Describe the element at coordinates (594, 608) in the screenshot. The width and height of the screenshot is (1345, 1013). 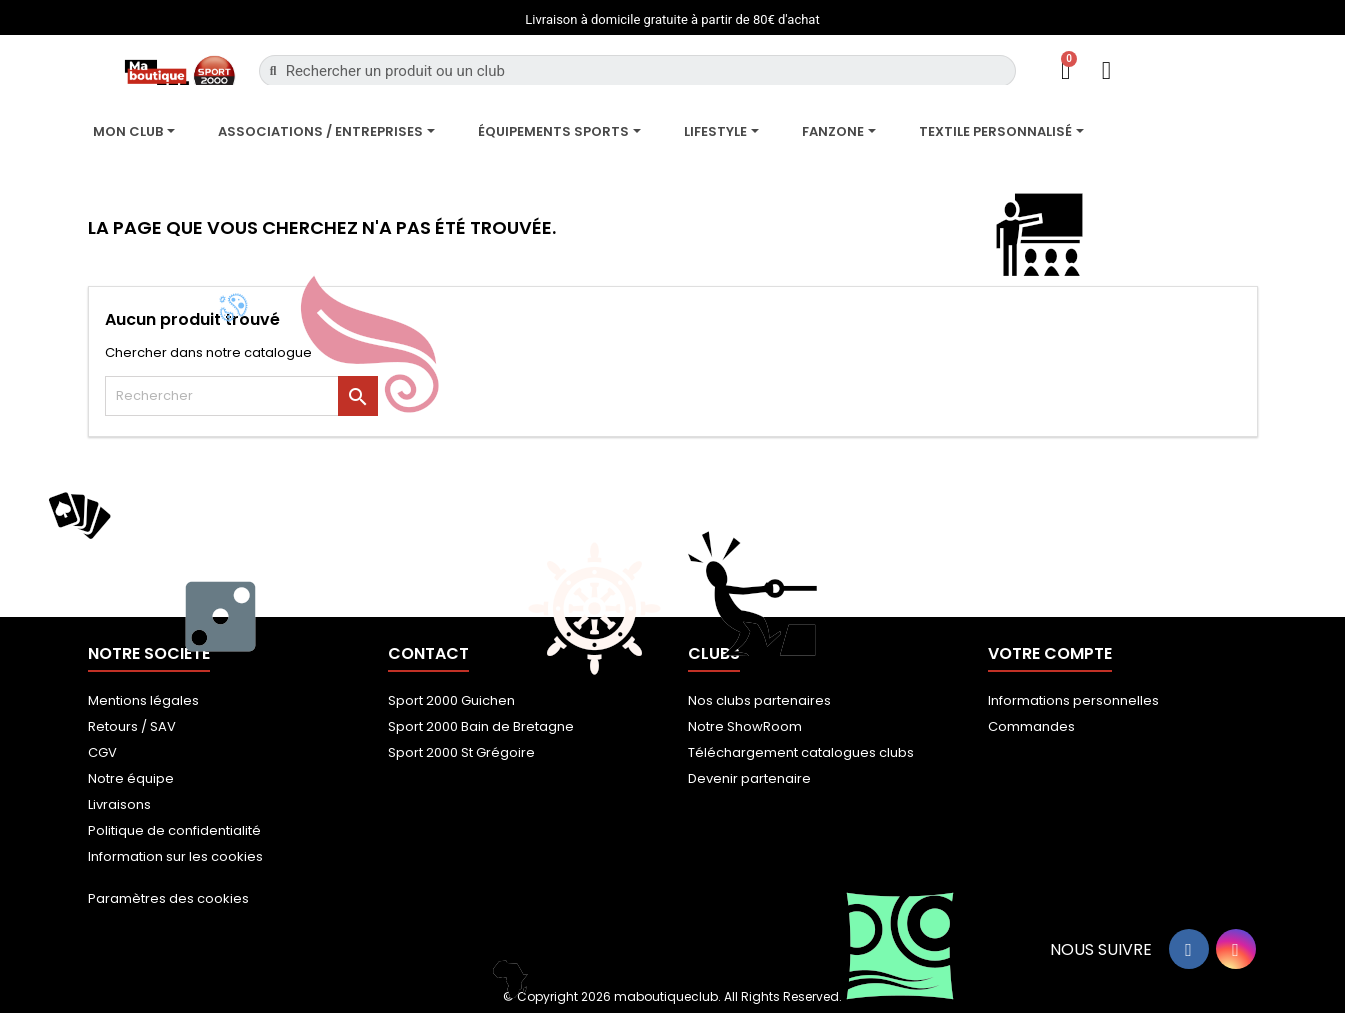
I see `navigate to sailing or nautical settings` at that location.